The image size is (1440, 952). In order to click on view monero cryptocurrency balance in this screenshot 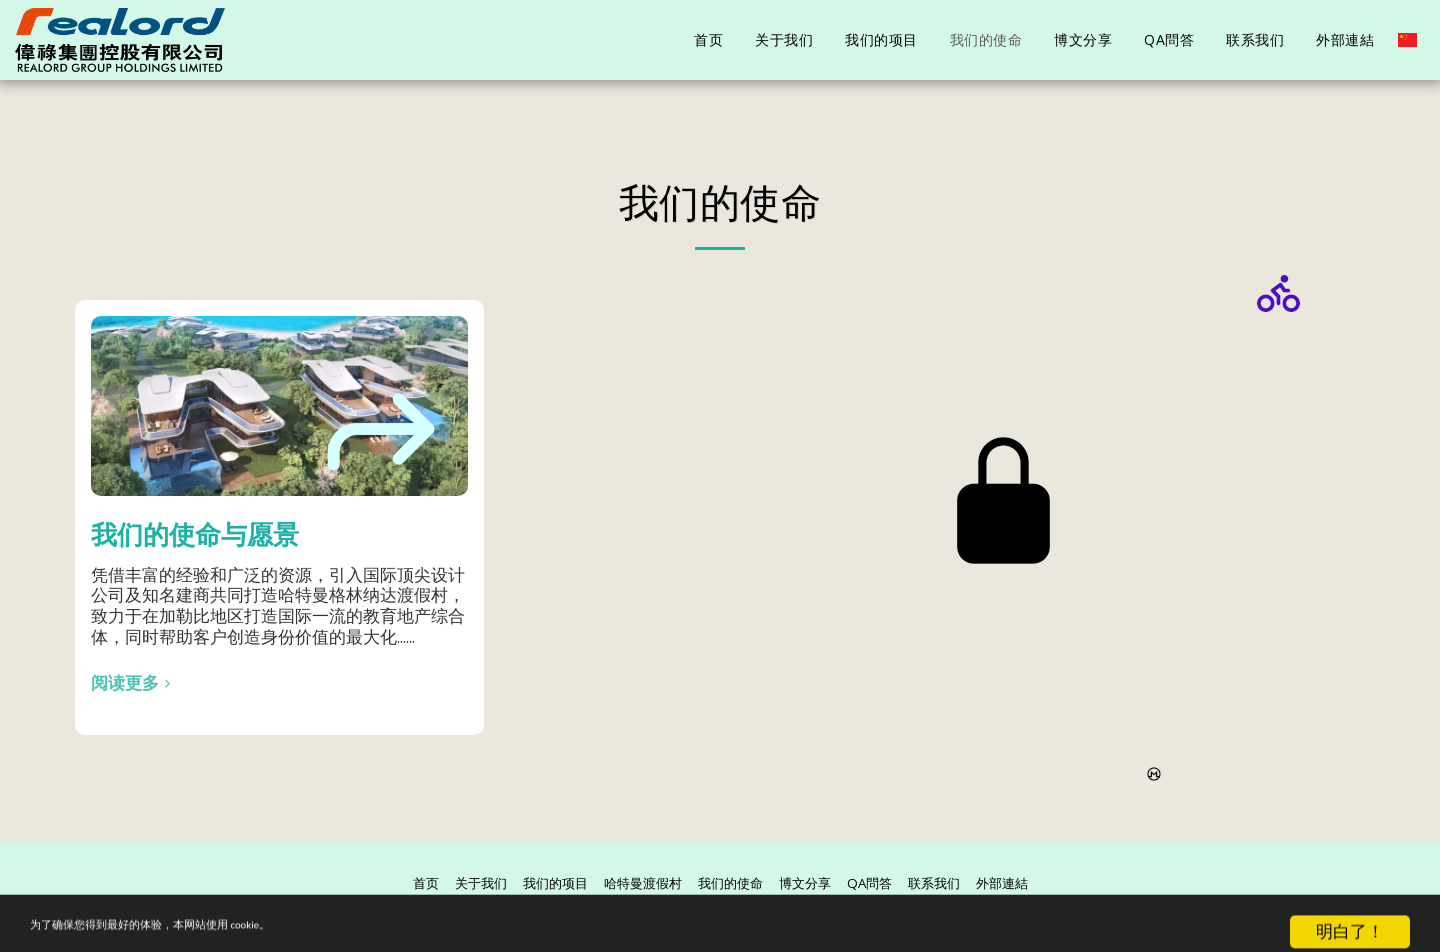, I will do `click(1154, 774)`.